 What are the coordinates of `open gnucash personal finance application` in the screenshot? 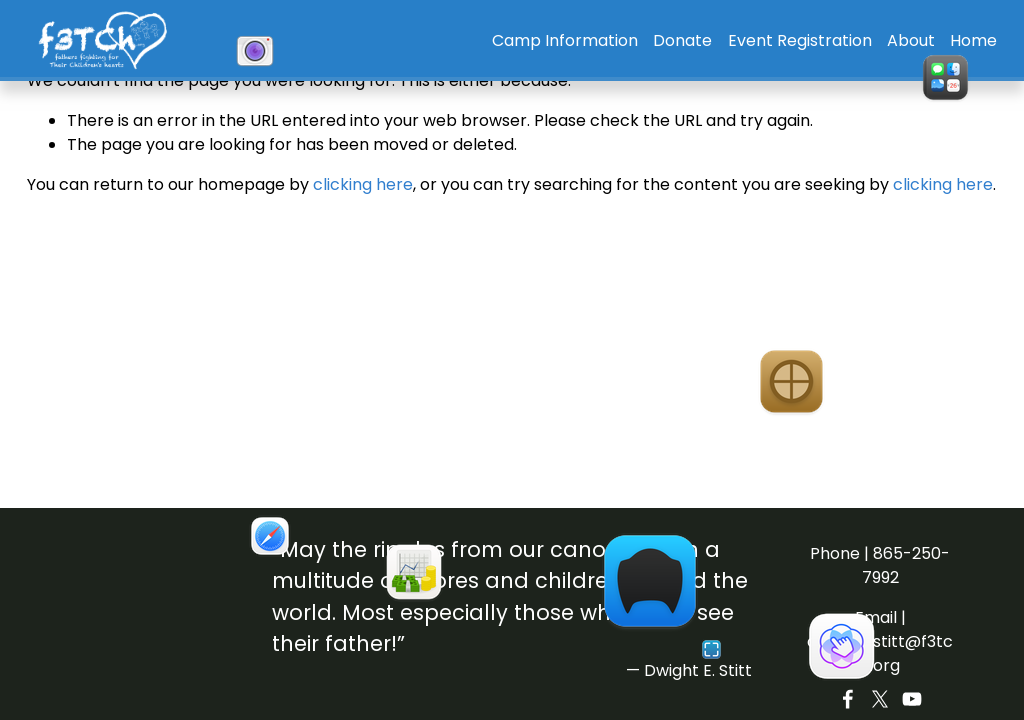 It's located at (414, 572).